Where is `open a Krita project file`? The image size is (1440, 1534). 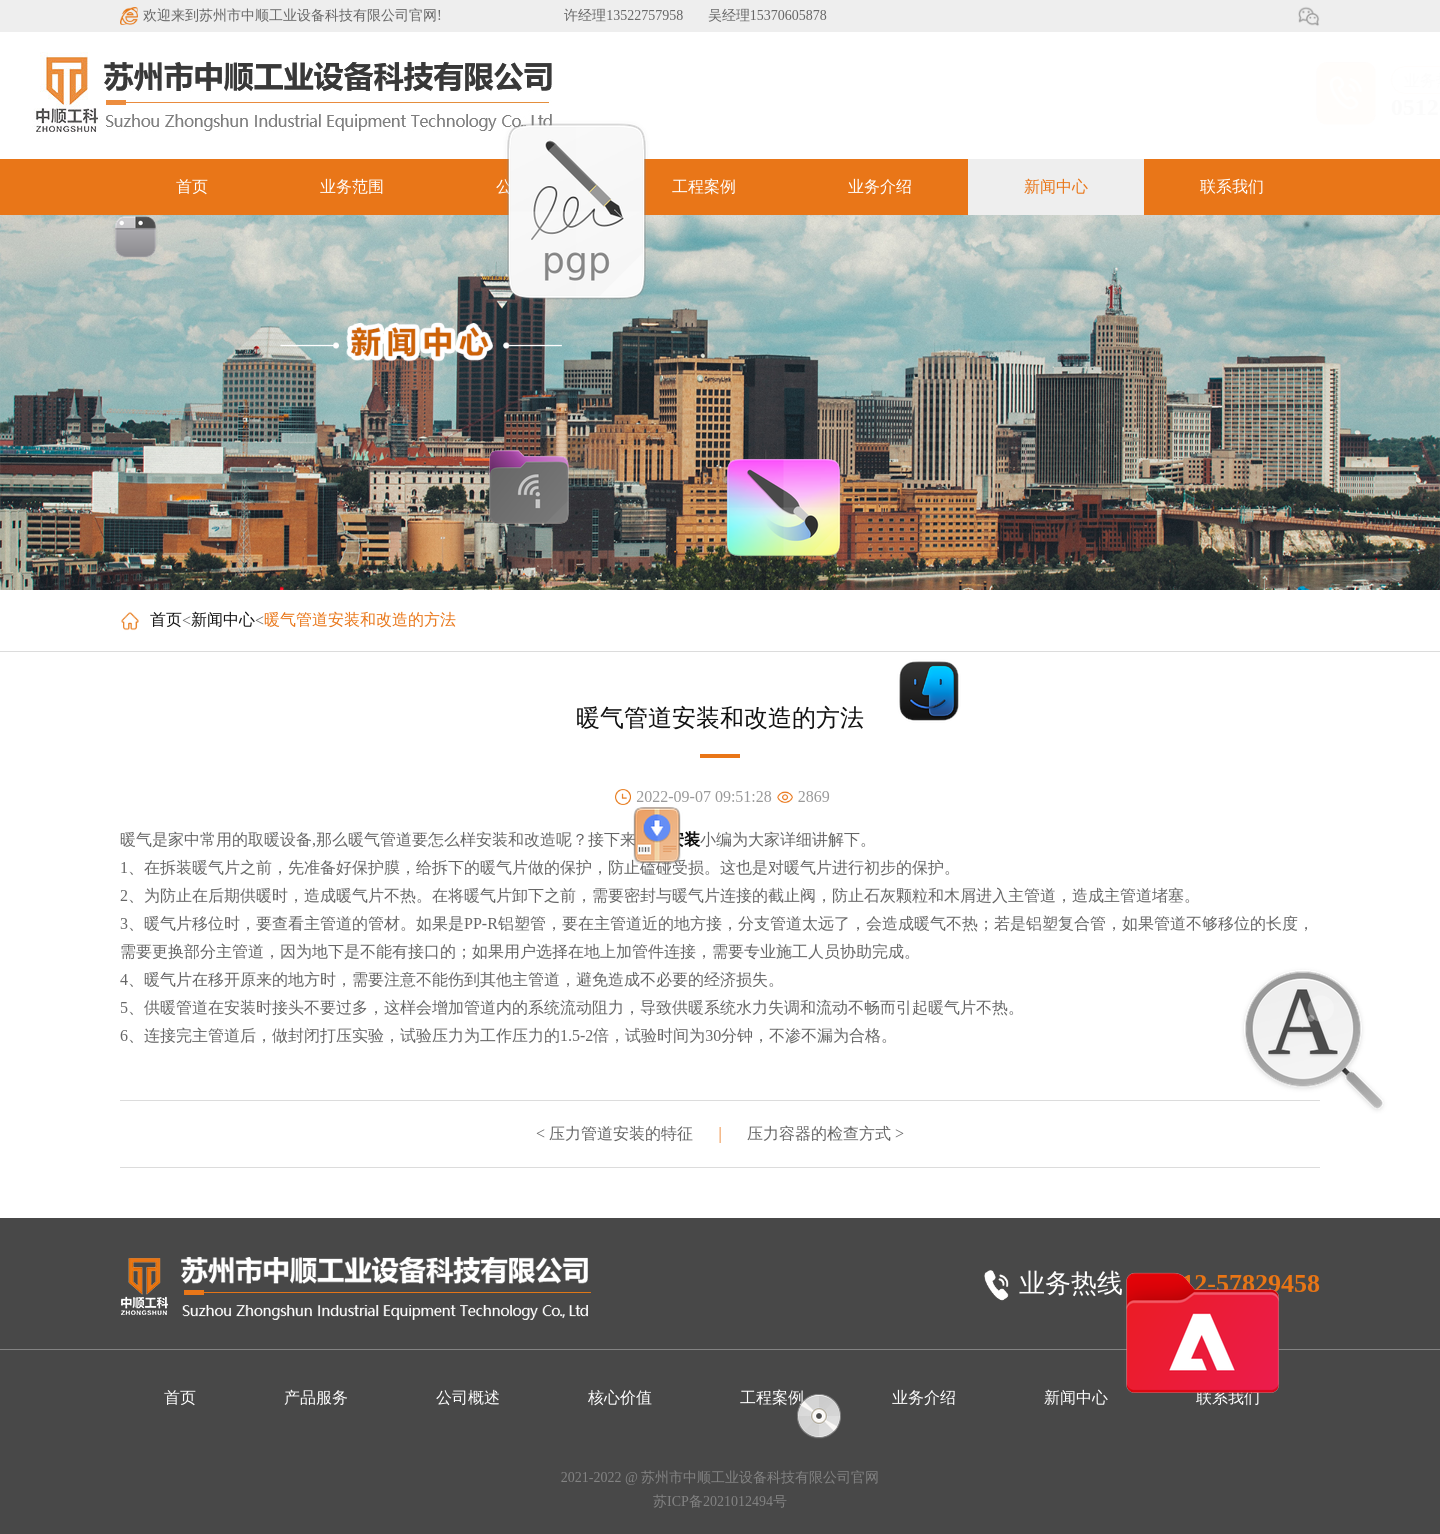
open a Krita project file is located at coordinates (783, 503).